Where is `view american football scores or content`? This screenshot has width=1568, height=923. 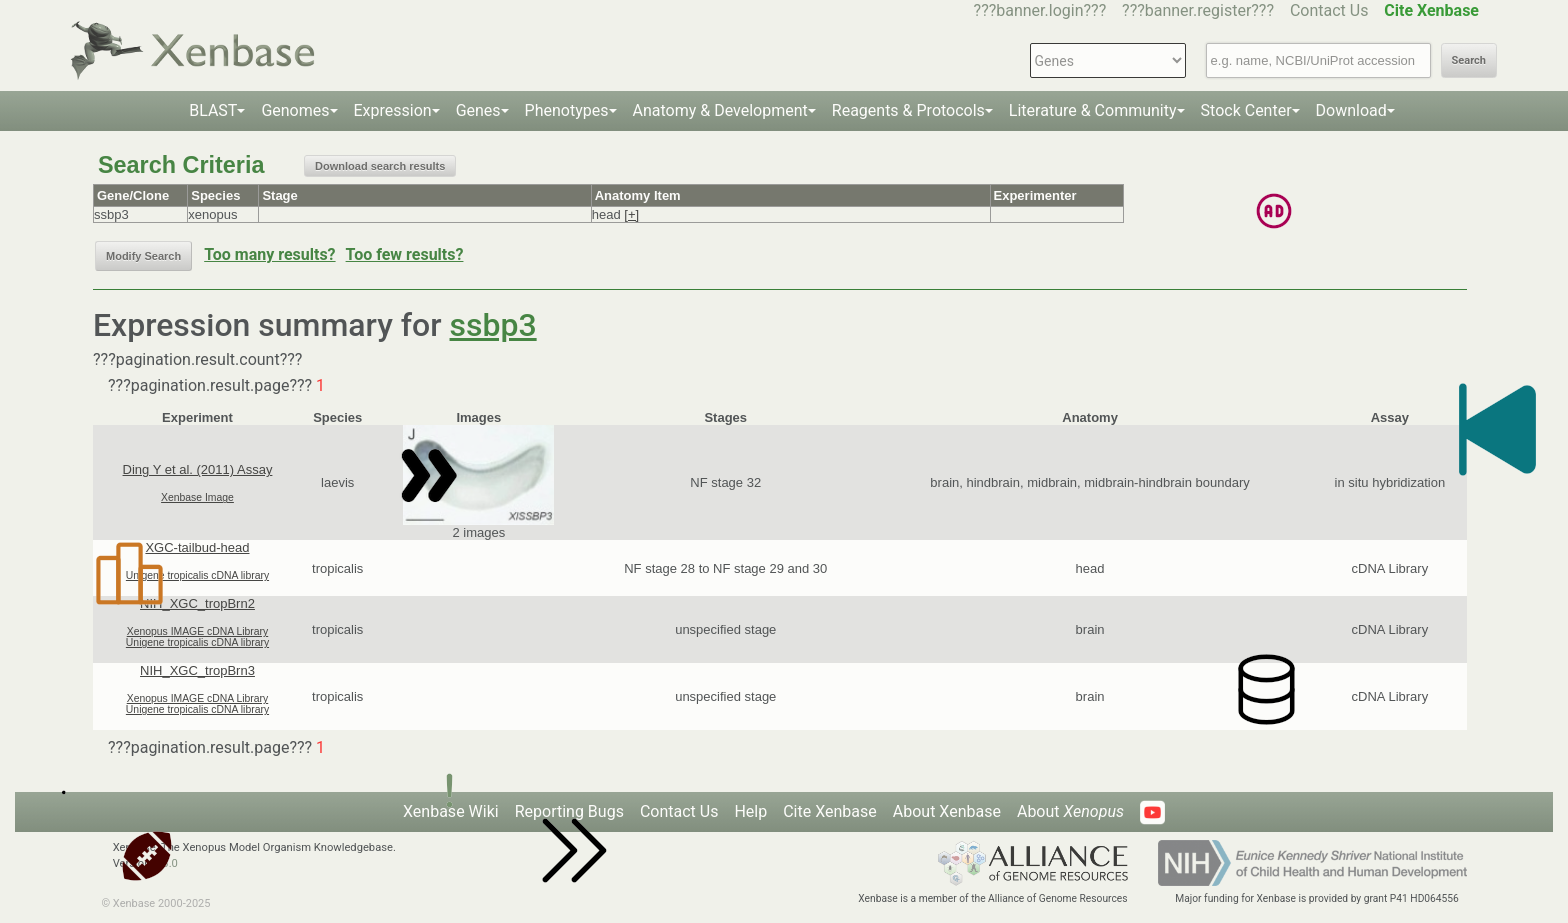 view american football scores or content is located at coordinates (147, 856).